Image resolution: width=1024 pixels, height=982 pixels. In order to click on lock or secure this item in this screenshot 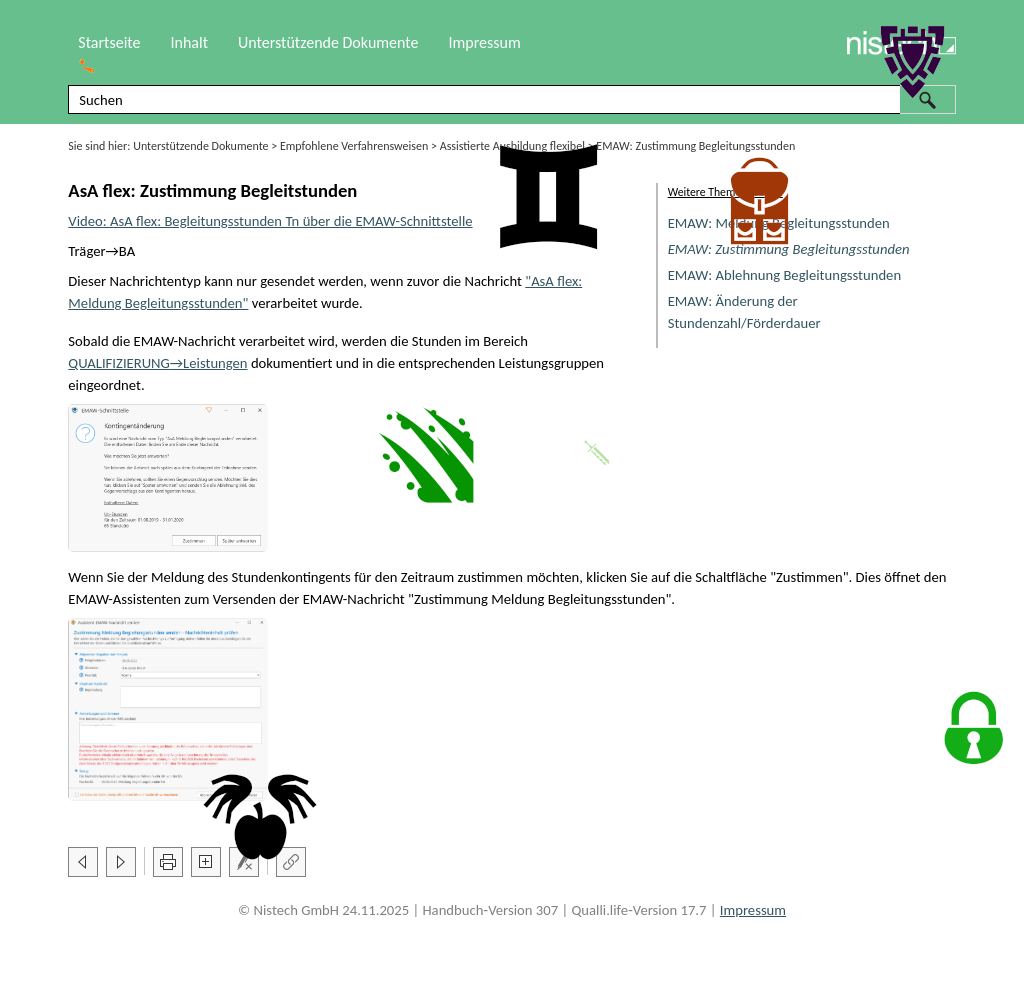, I will do `click(974, 728)`.